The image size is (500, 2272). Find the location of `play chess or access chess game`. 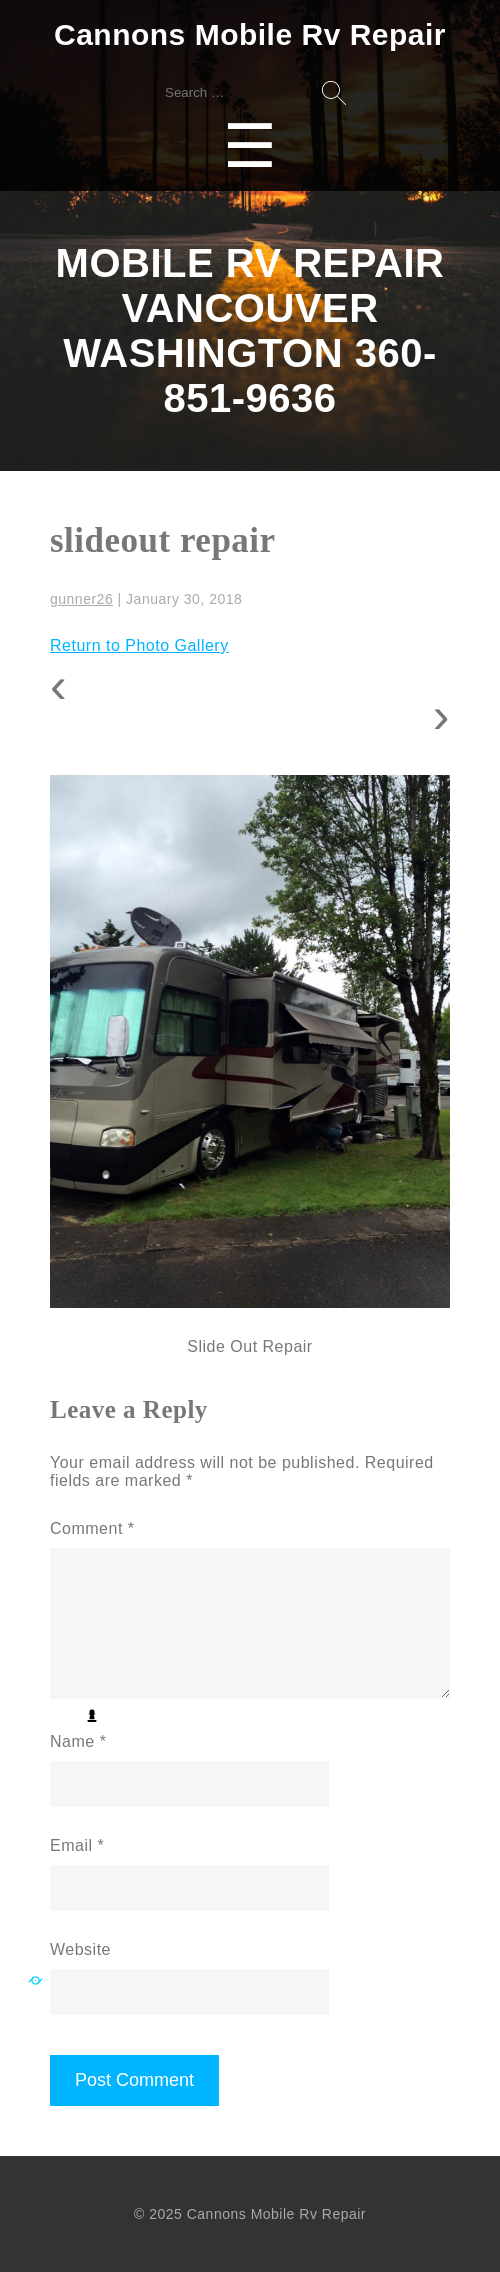

play chess or access chess game is located at coordinates (92, 1716).